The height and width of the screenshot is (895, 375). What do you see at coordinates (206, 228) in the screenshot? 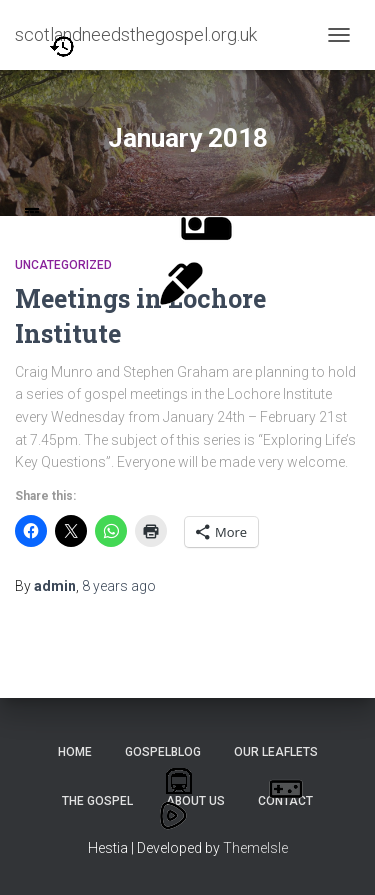
I see `select a lie-flat or suite seat option` at bounding box center [206, 228].